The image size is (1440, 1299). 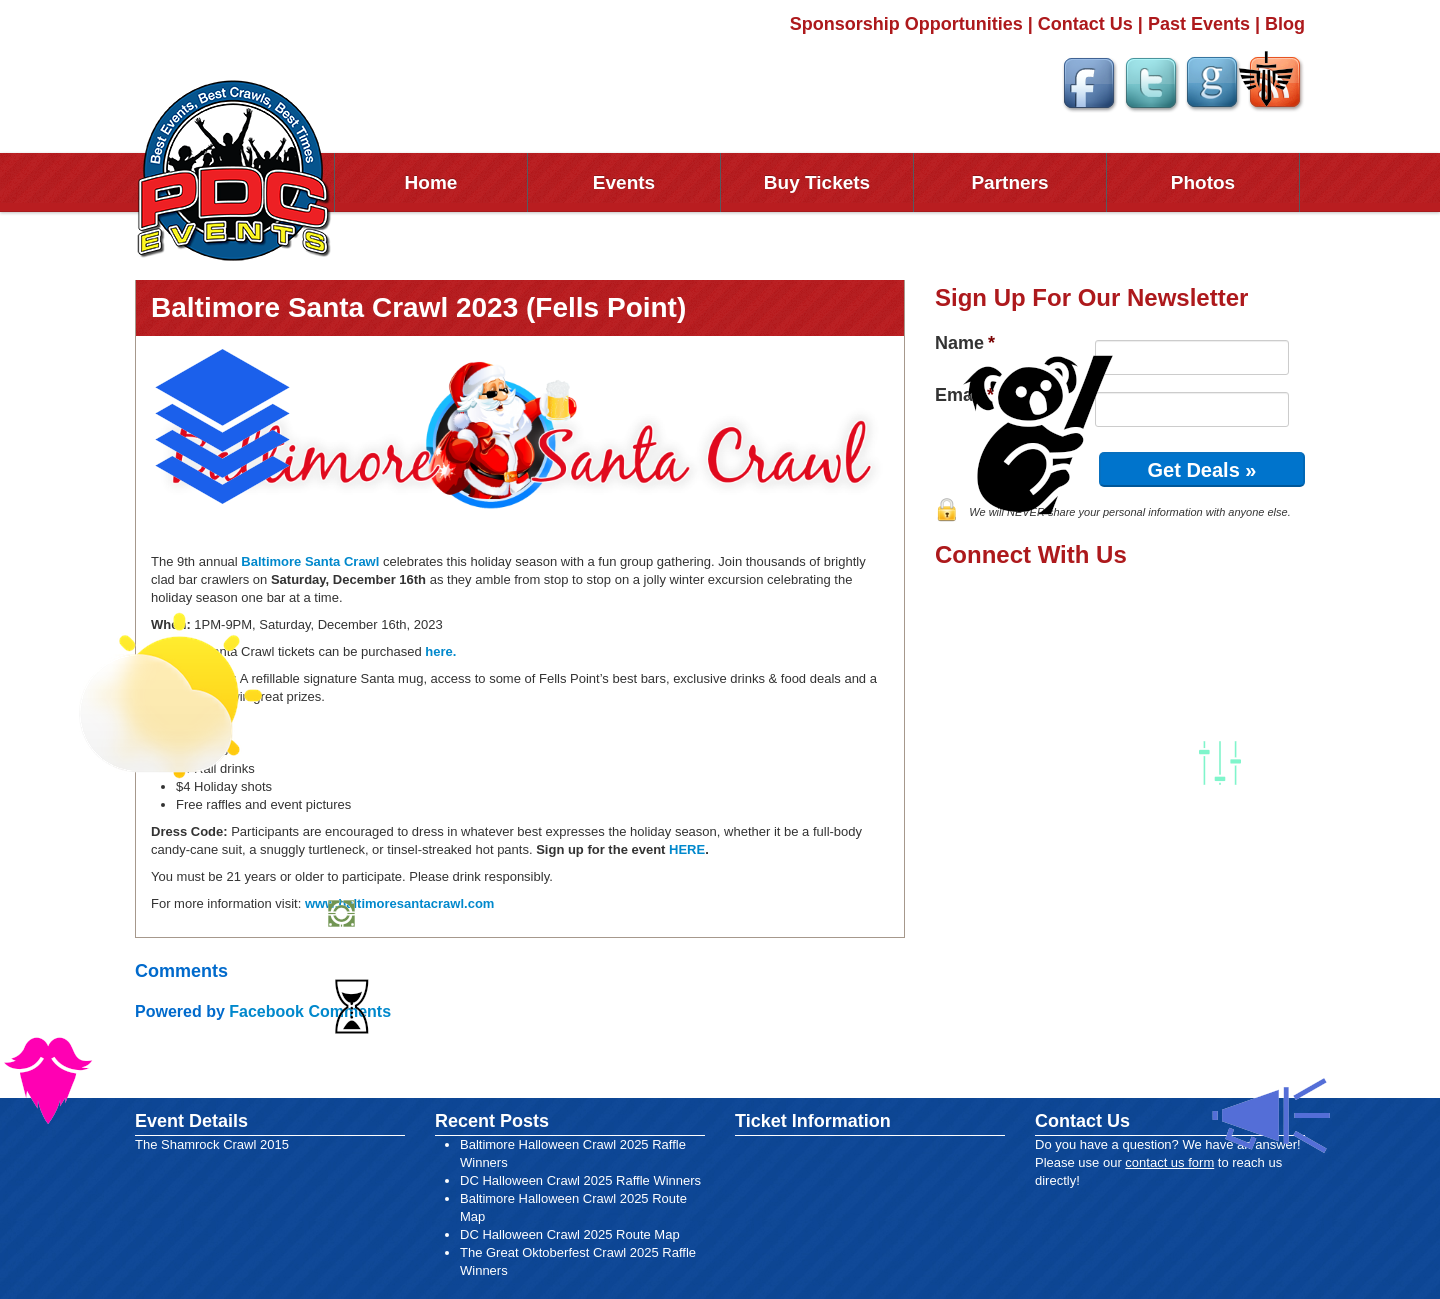 What do you see at coordinates (1266, 79) in the screenshot?
I see `equip or select a weapon in a game inventory` at bounding box center [1266, 79].